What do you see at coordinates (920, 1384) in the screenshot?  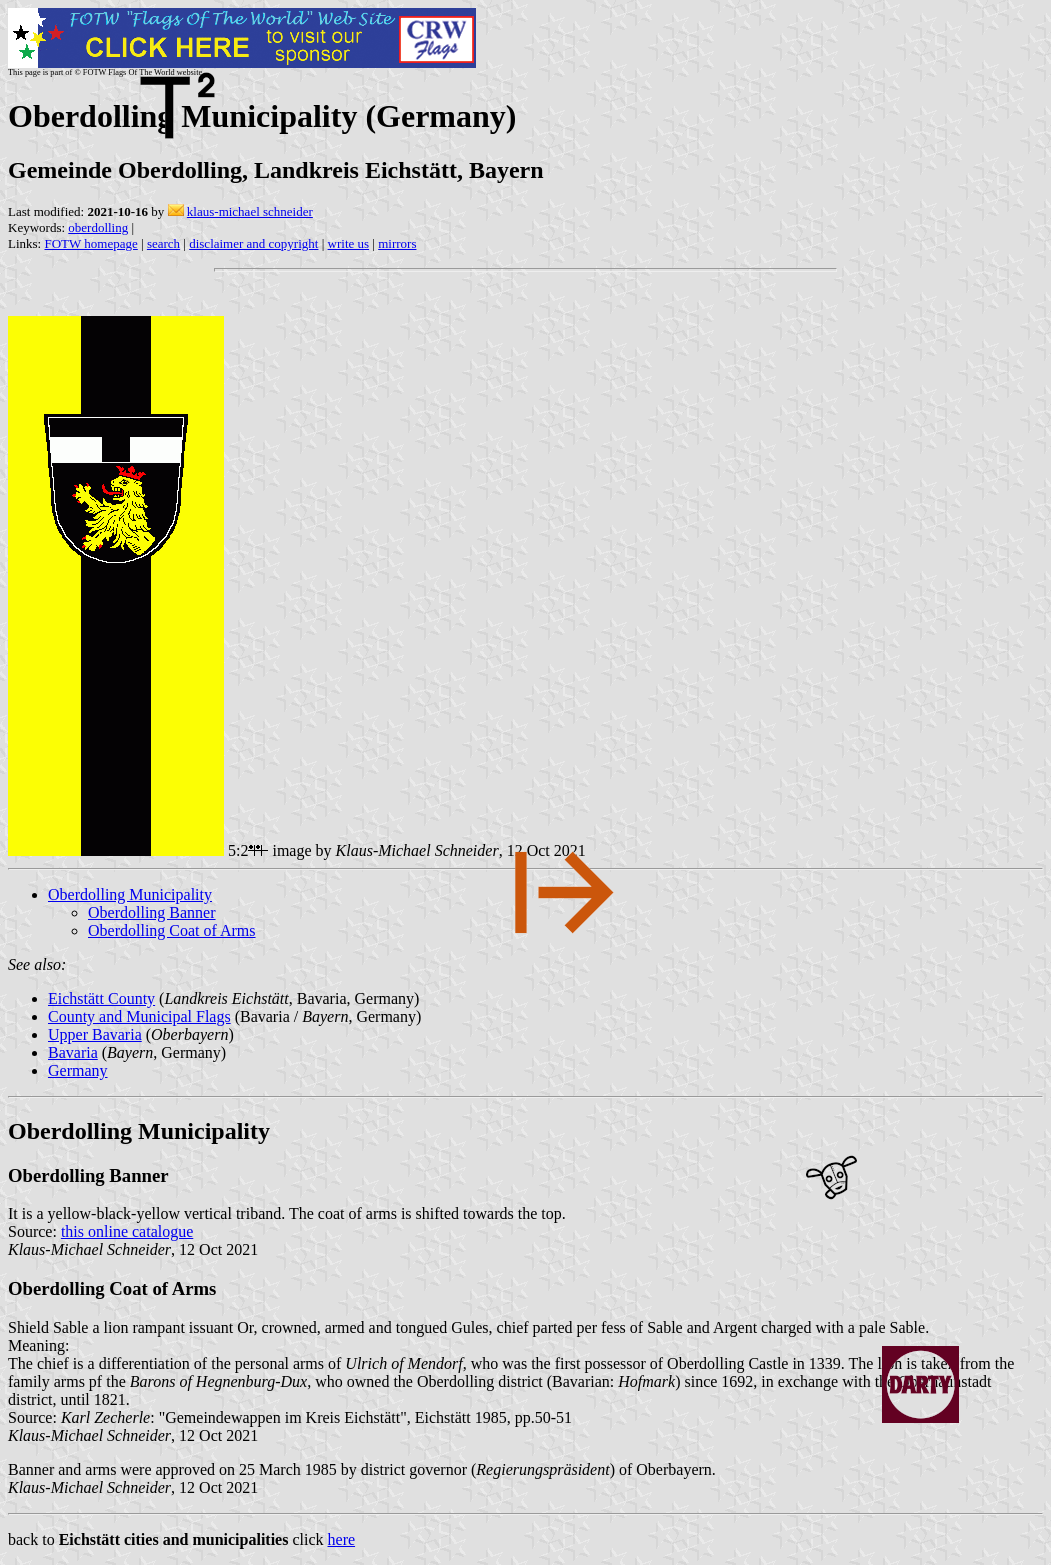 I see `Darty retail store app or website` at bounding box center [920, 1384].